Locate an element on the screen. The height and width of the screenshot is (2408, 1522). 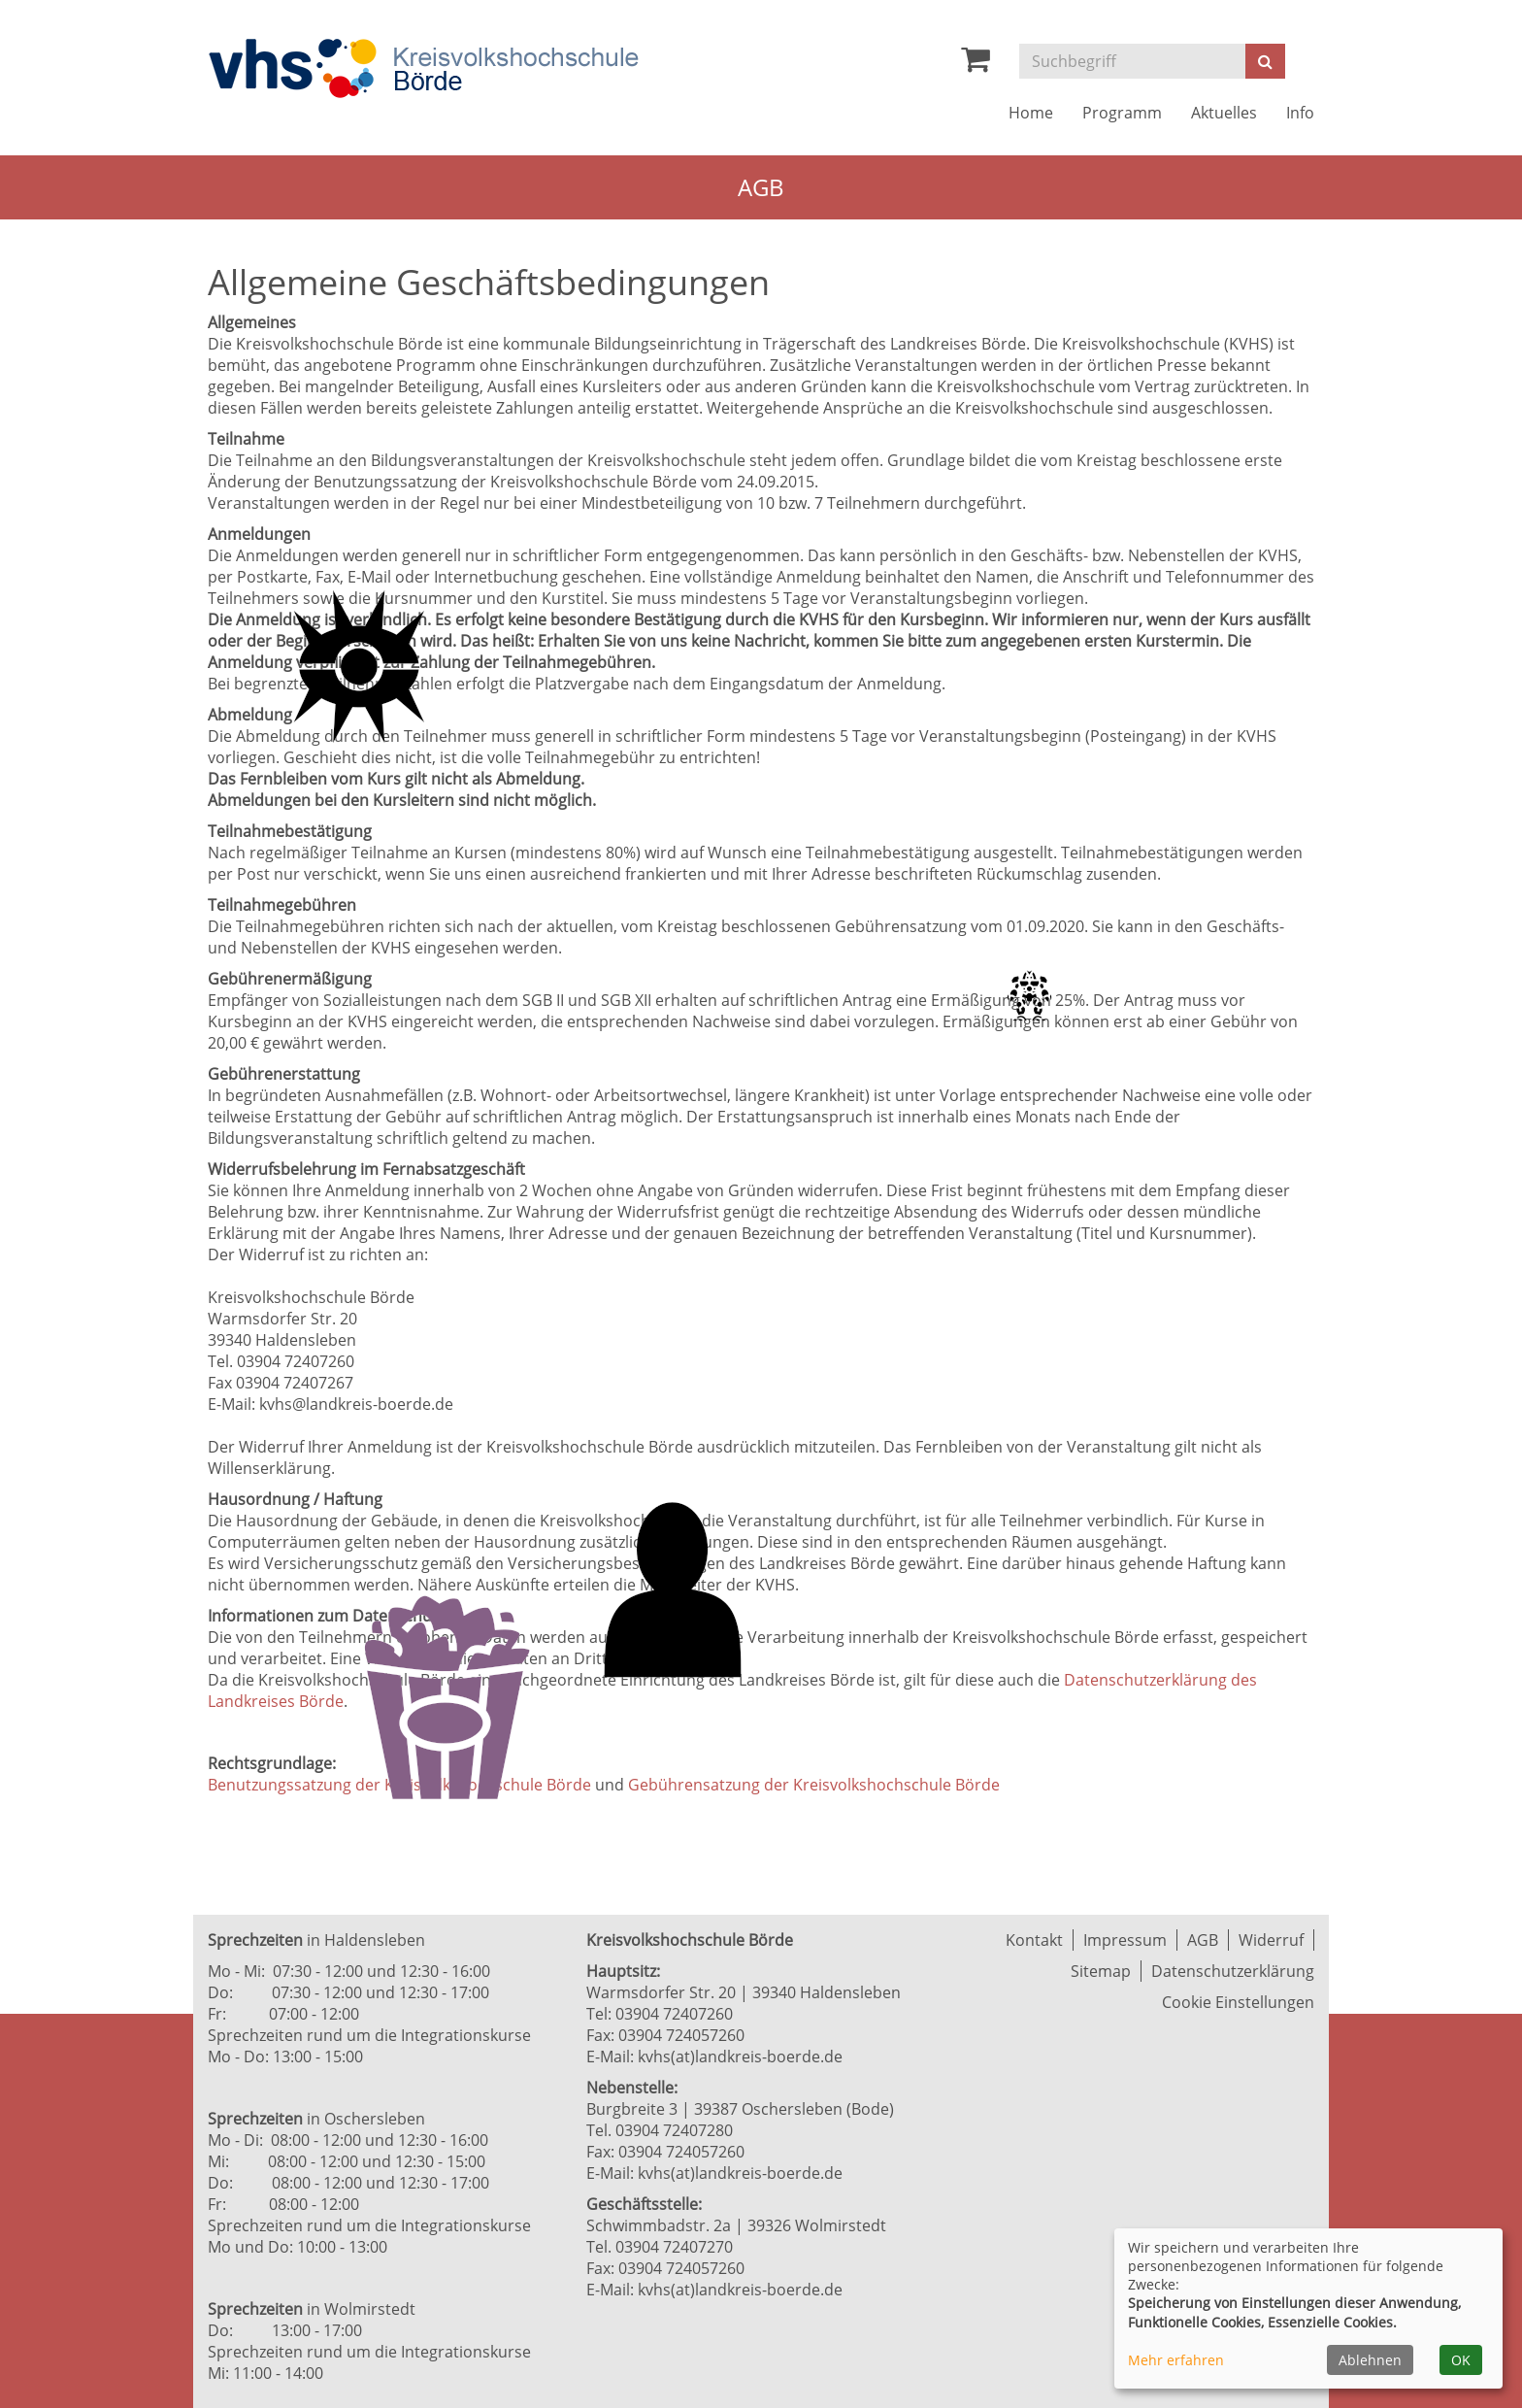
view your character profile is located at coordinates (673, 1585).